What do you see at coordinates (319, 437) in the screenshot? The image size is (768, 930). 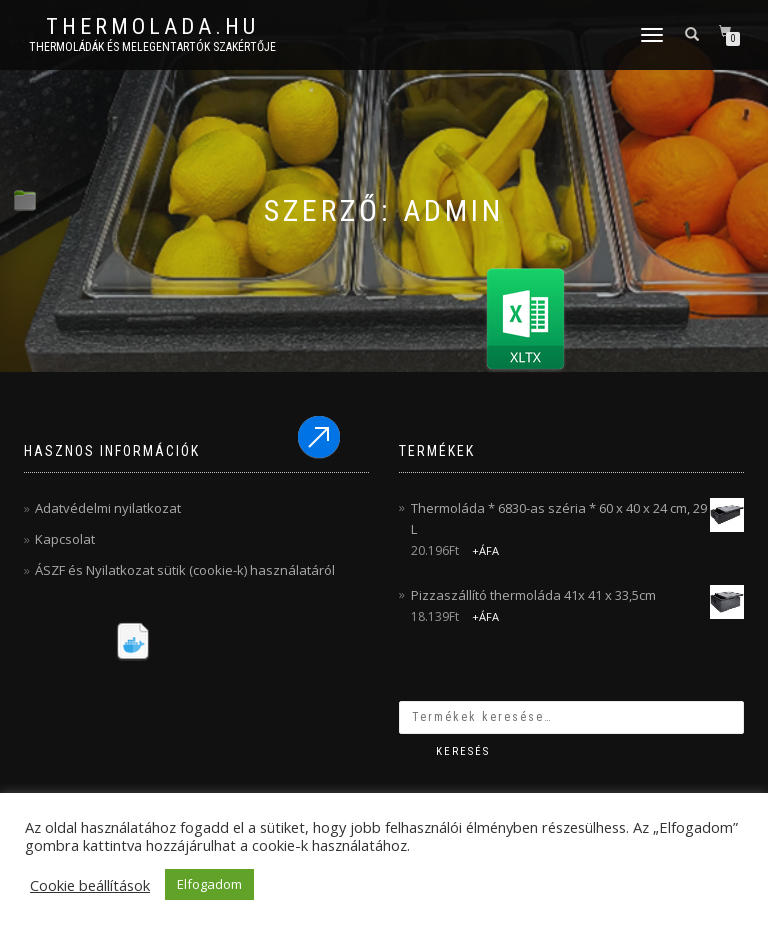 I see `indicates a symbolic link or shortcut to another file` at bounding box center [319, 437].